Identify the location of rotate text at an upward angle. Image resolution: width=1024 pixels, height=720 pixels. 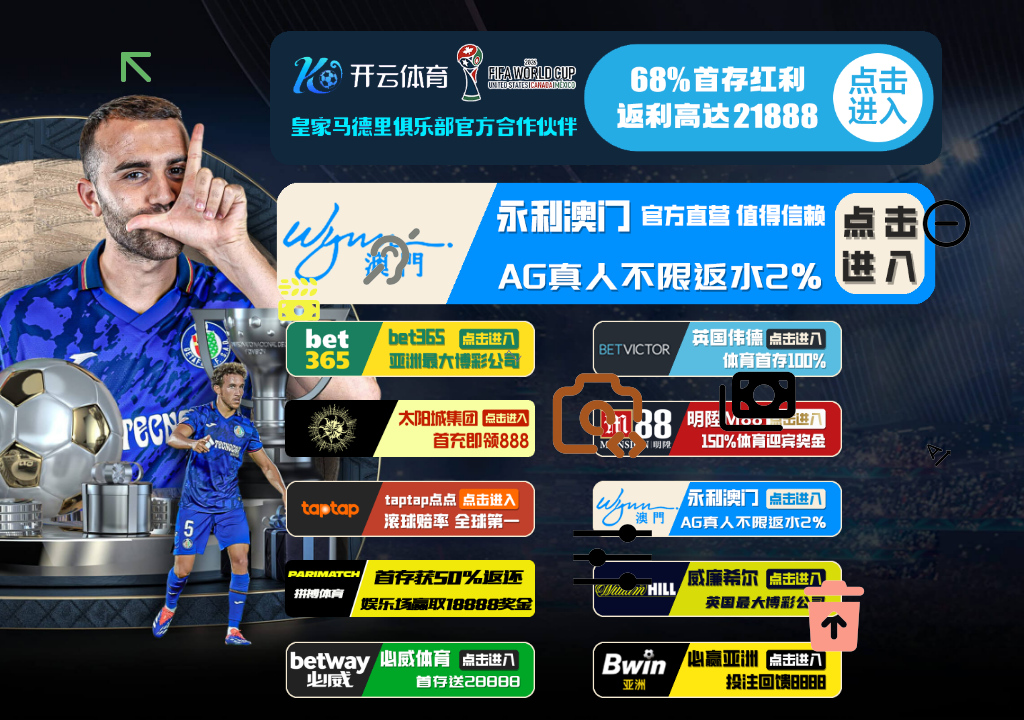
(938, 454).